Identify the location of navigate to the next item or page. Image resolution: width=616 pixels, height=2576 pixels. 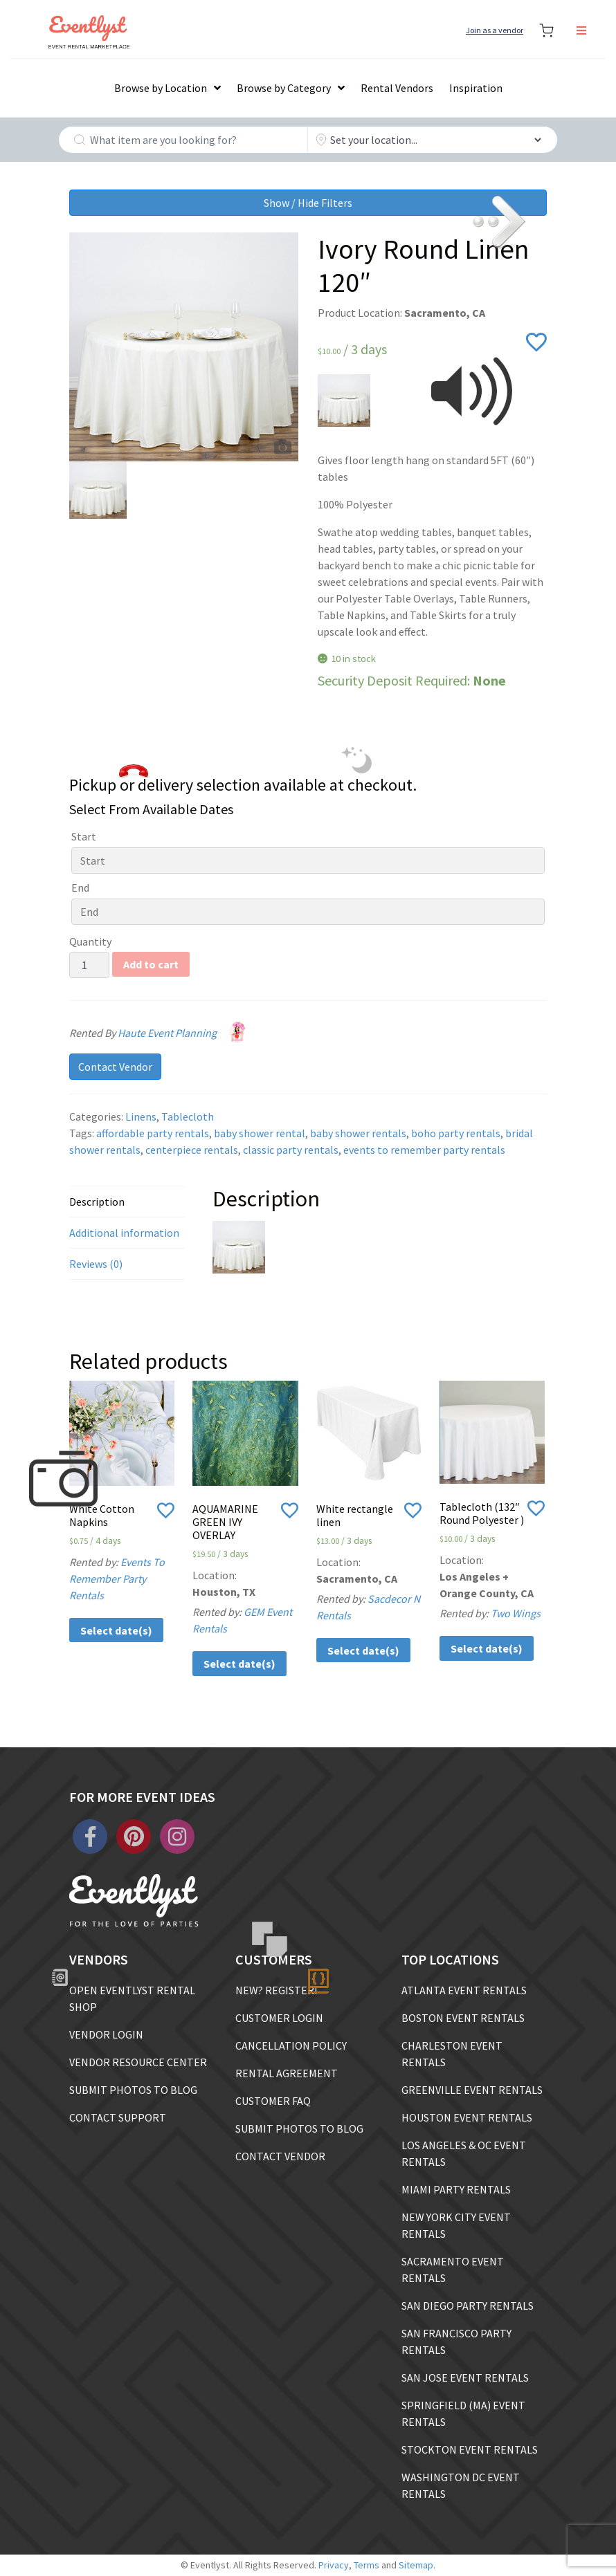
(498, 221).